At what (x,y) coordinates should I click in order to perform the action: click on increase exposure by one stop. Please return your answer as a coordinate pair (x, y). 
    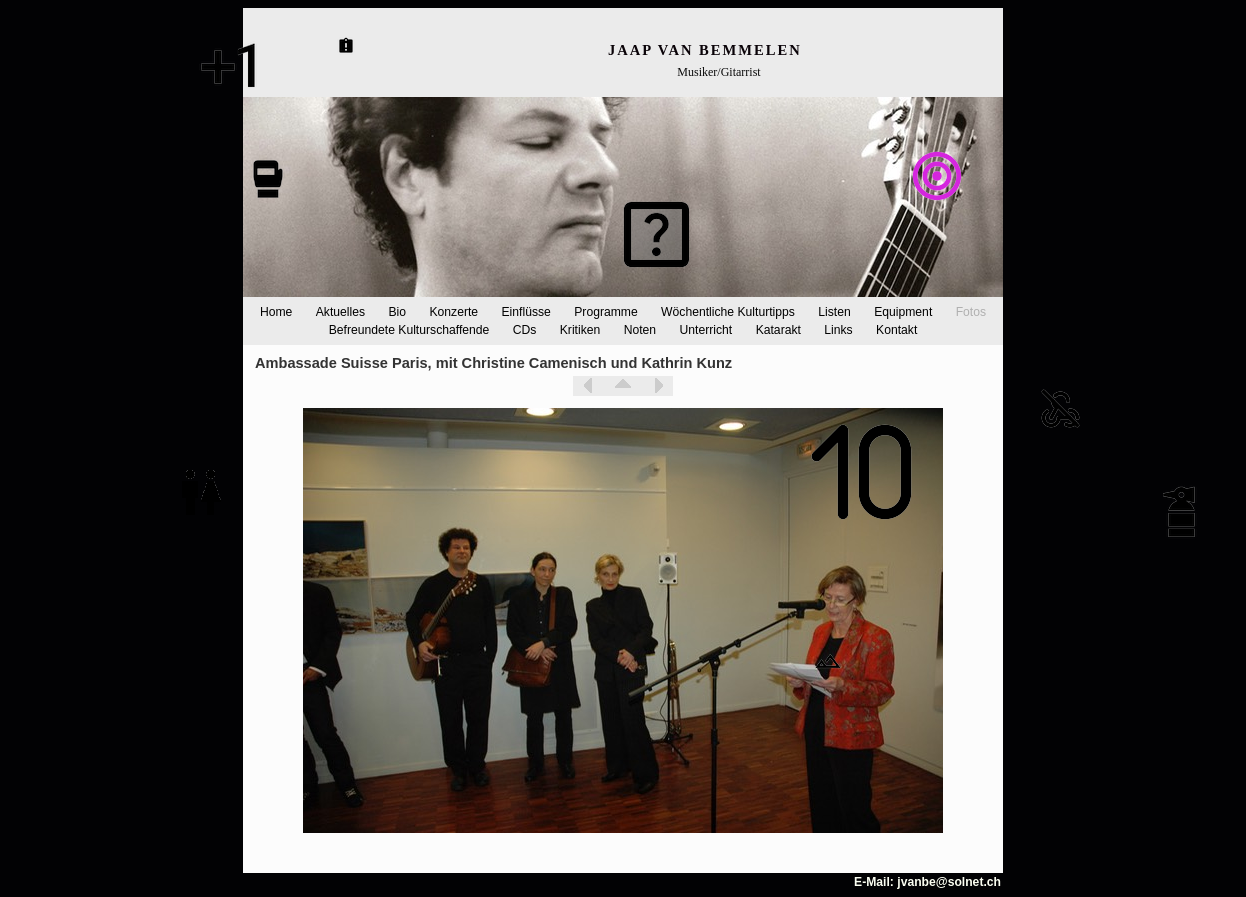
    Looking at the image, I should click on (228, 67).